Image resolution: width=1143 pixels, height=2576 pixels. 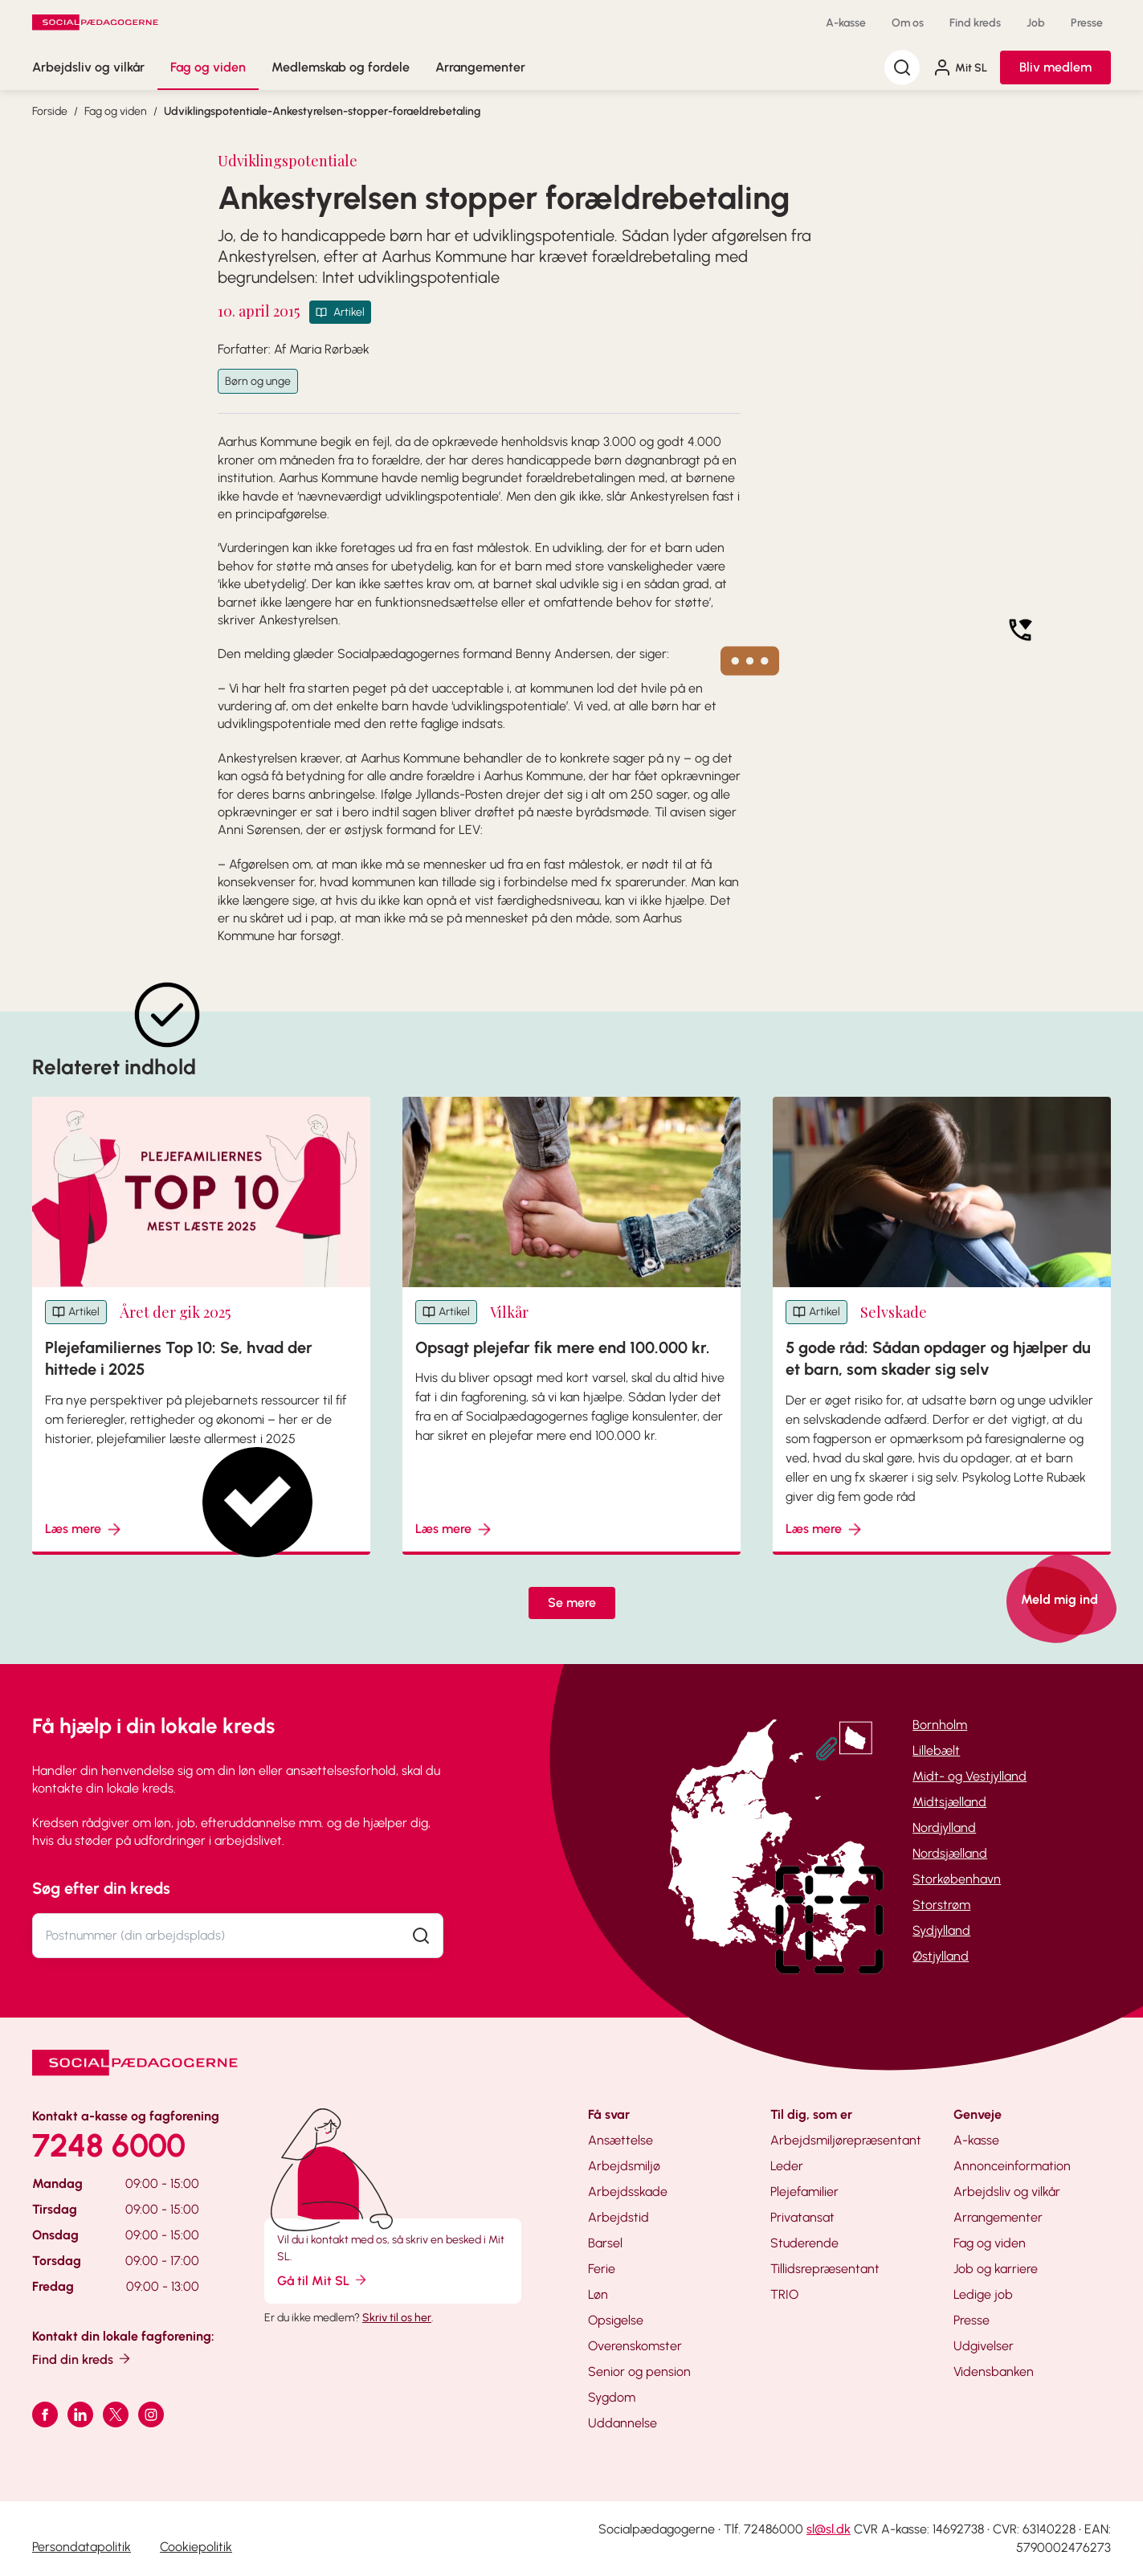 I want to click on attach a file to your message, so click(x=827, y=1748).